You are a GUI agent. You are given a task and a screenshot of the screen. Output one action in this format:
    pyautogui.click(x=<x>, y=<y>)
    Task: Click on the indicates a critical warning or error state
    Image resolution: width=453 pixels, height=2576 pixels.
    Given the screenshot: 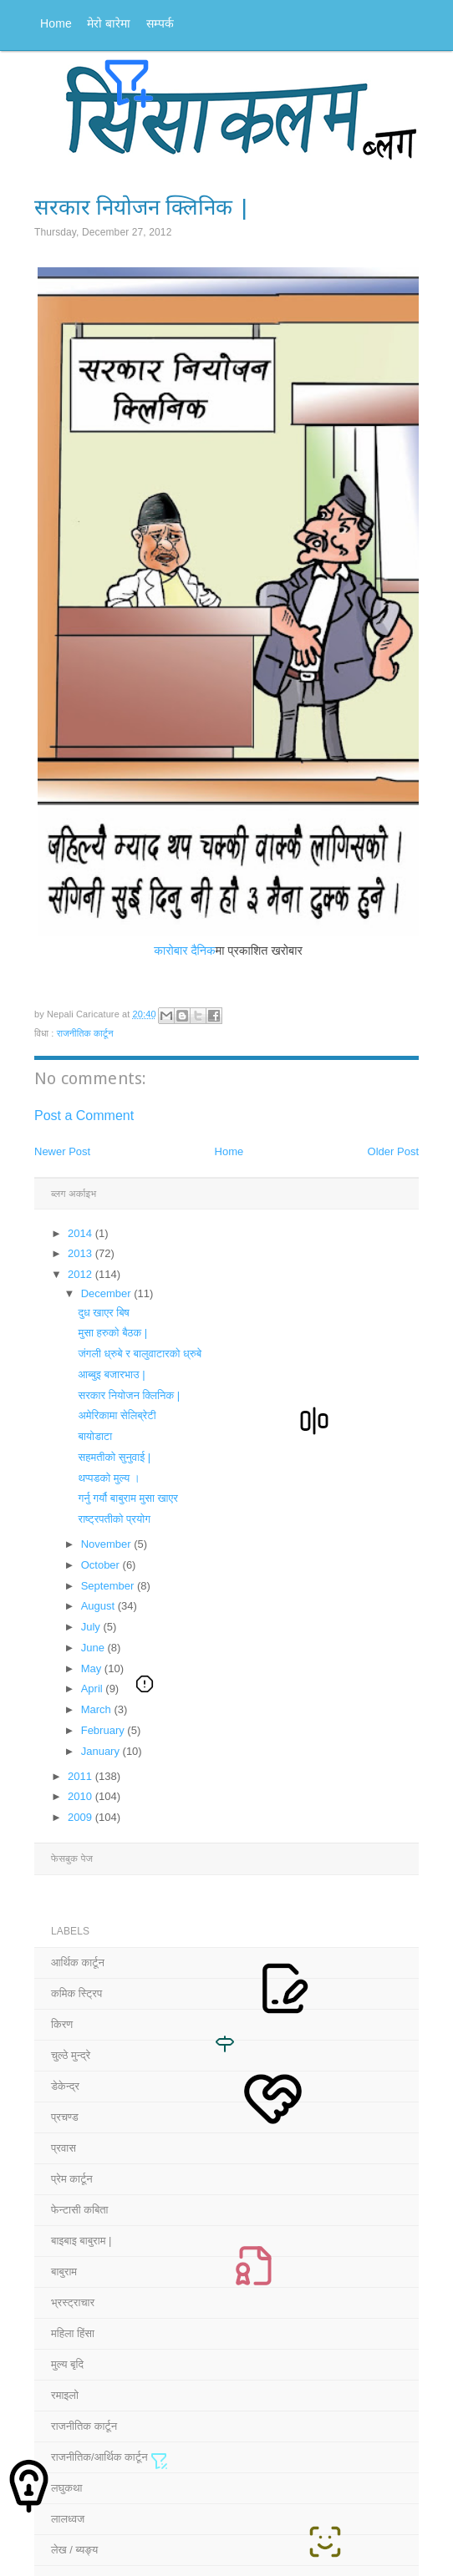 What is the action you would take?
    pyautogui.click(x=145, y=1684)
    